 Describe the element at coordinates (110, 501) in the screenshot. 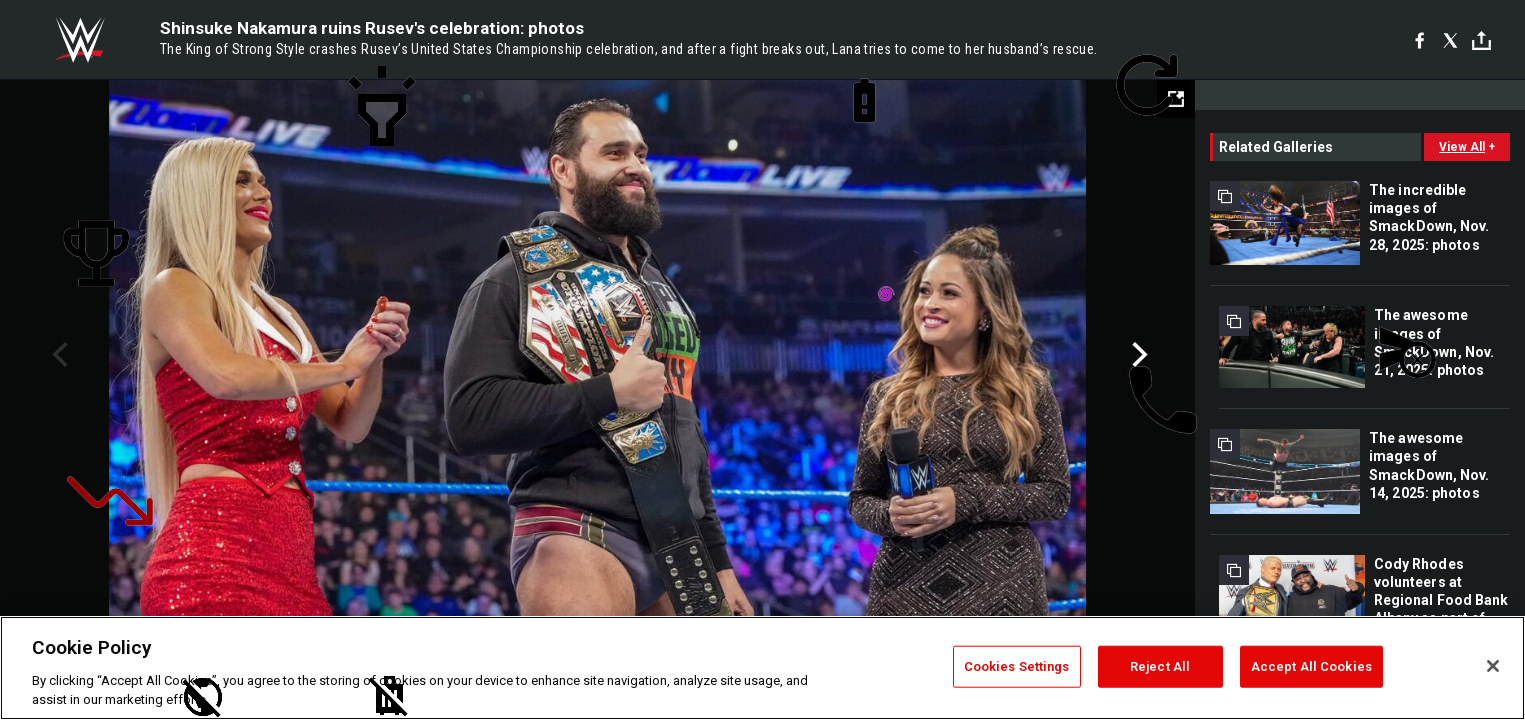

I see `indicates a declining trend or decrease in value` at that location.